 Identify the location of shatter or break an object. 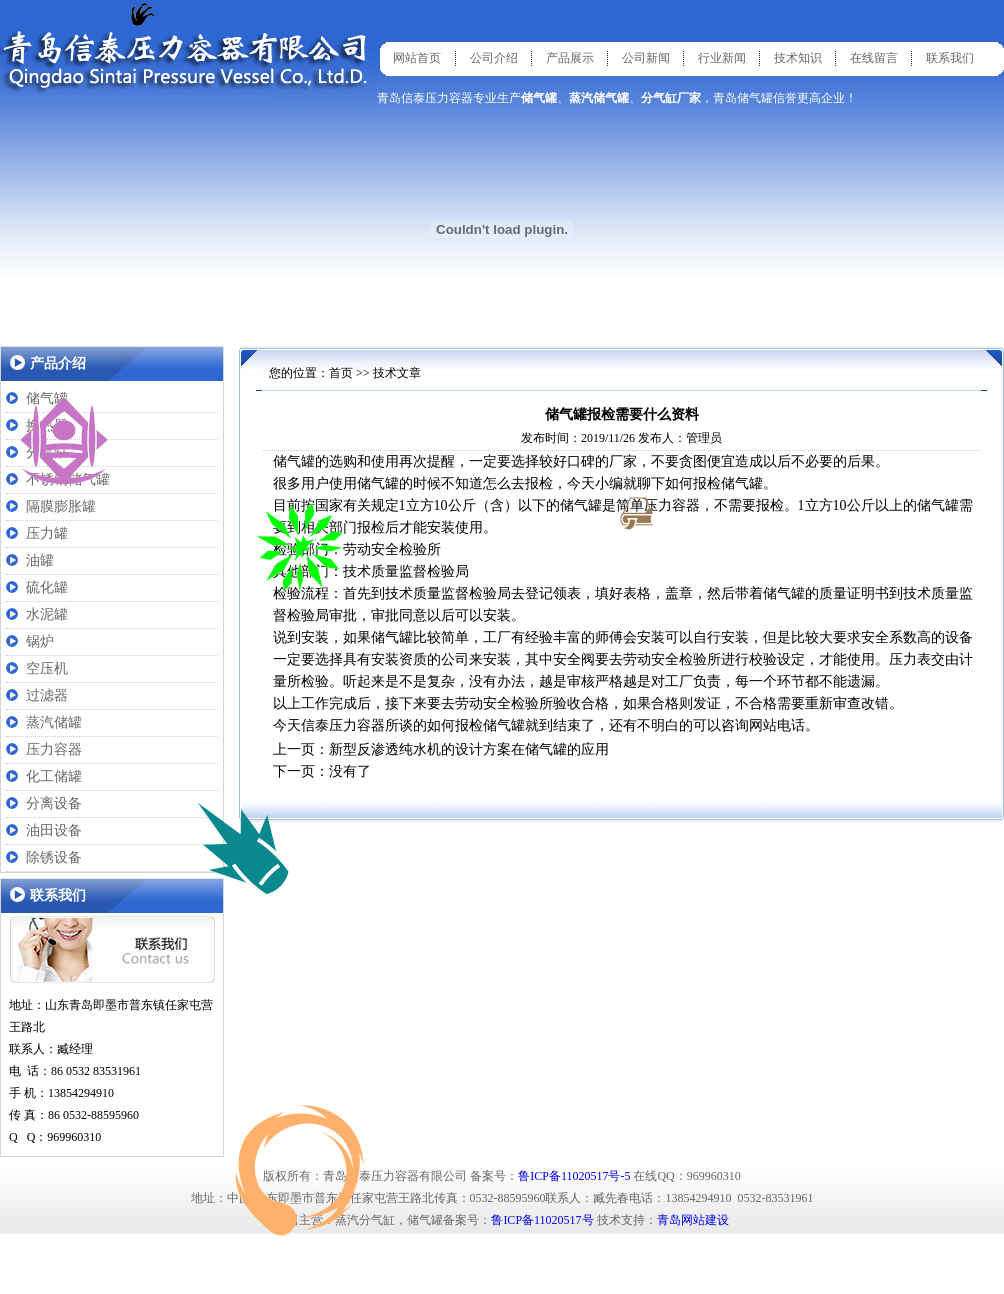
(299, 546).